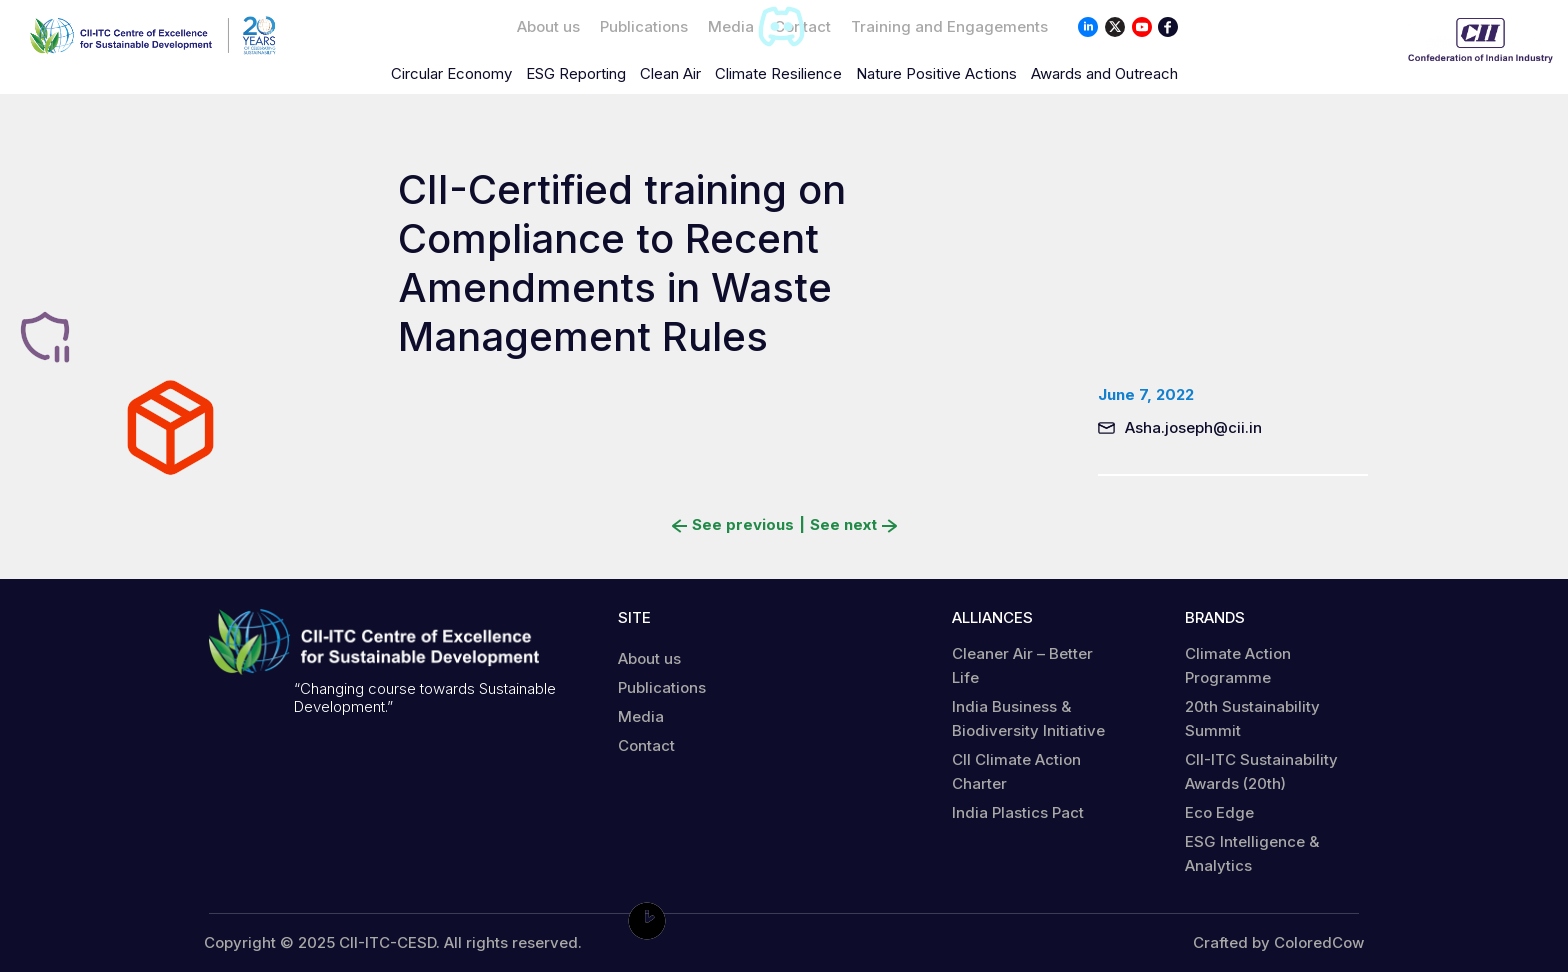  I want to click on view package or shipment details, so click(170, 427).